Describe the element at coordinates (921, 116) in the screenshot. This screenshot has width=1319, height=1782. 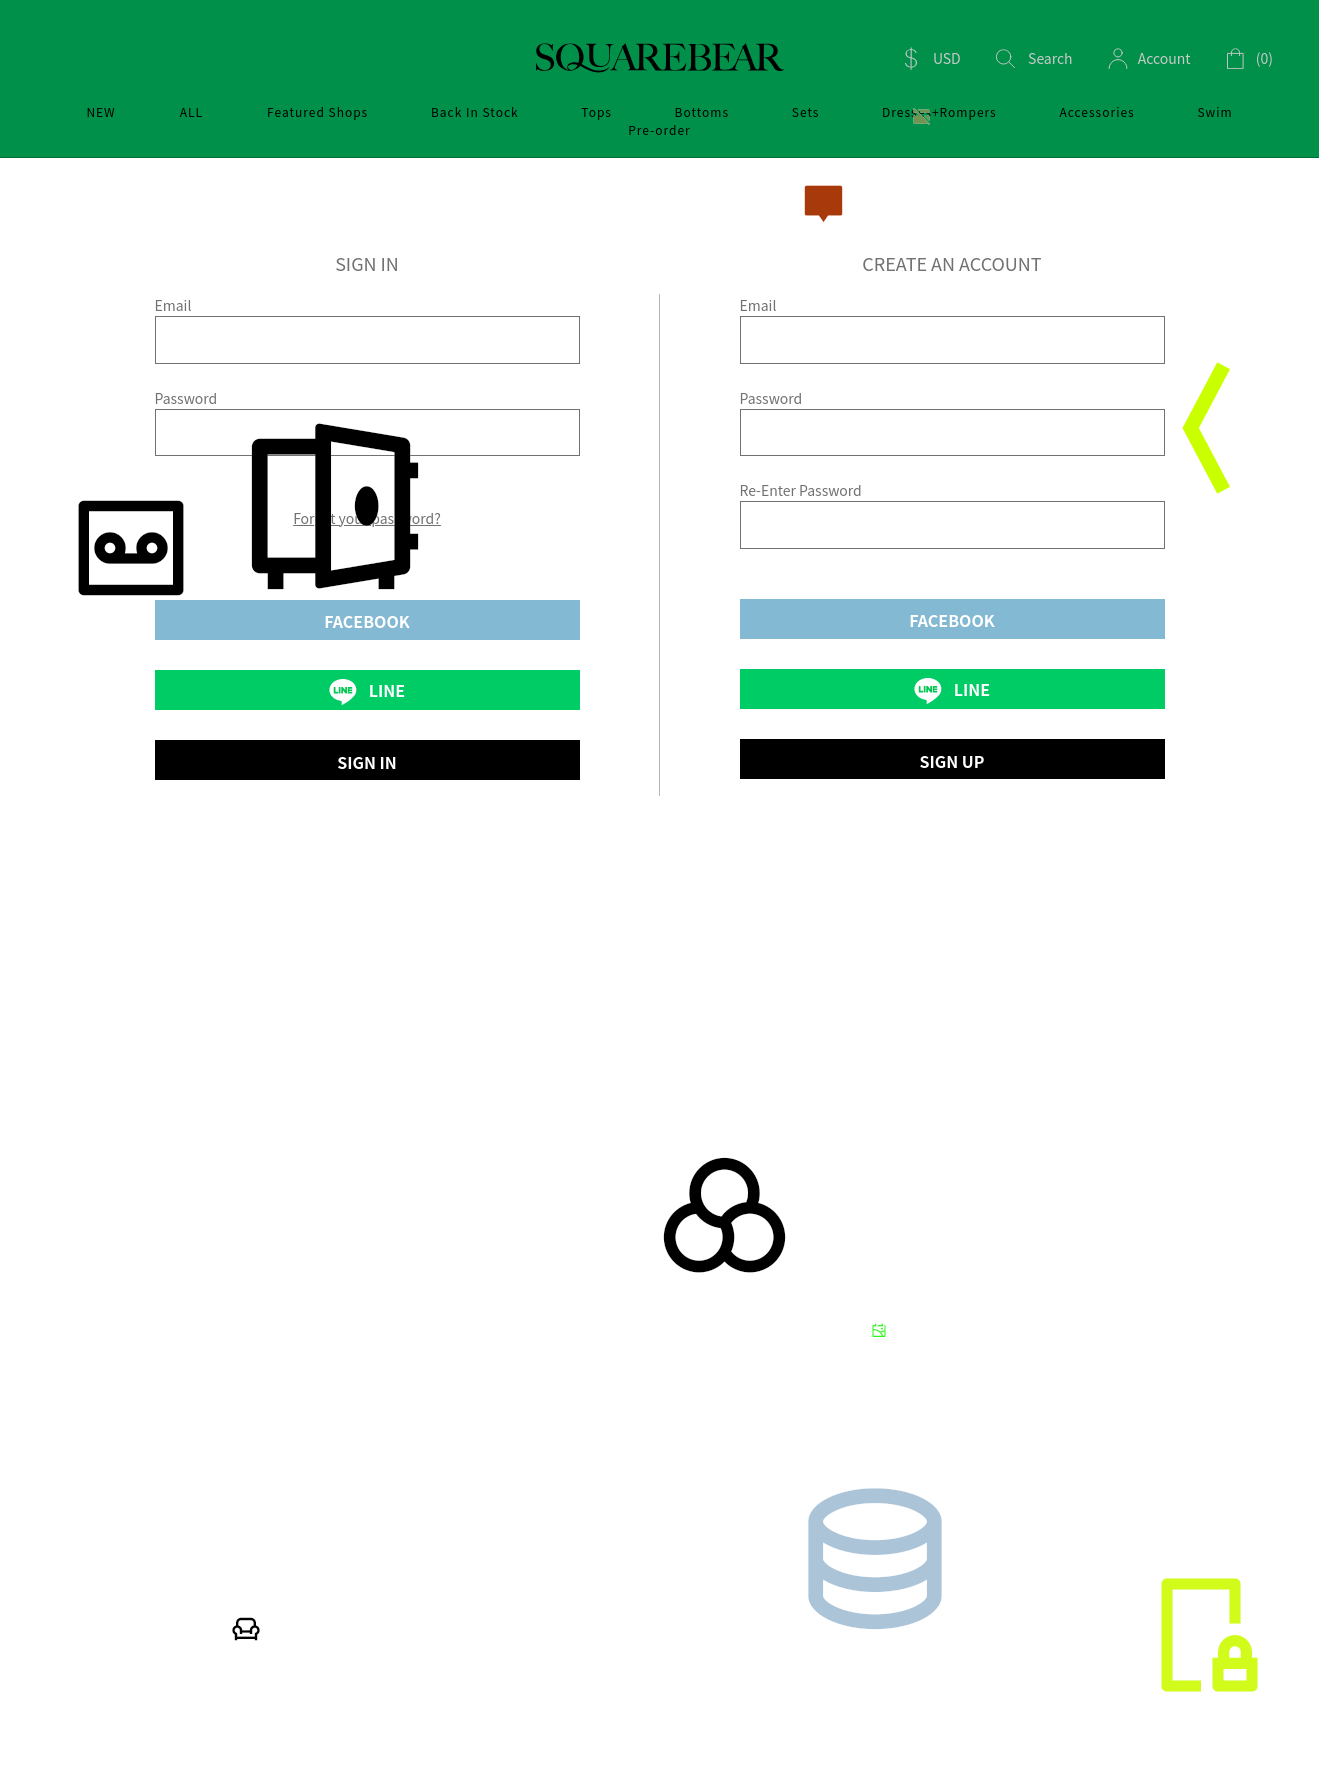
I see `no credit card required` at that location.